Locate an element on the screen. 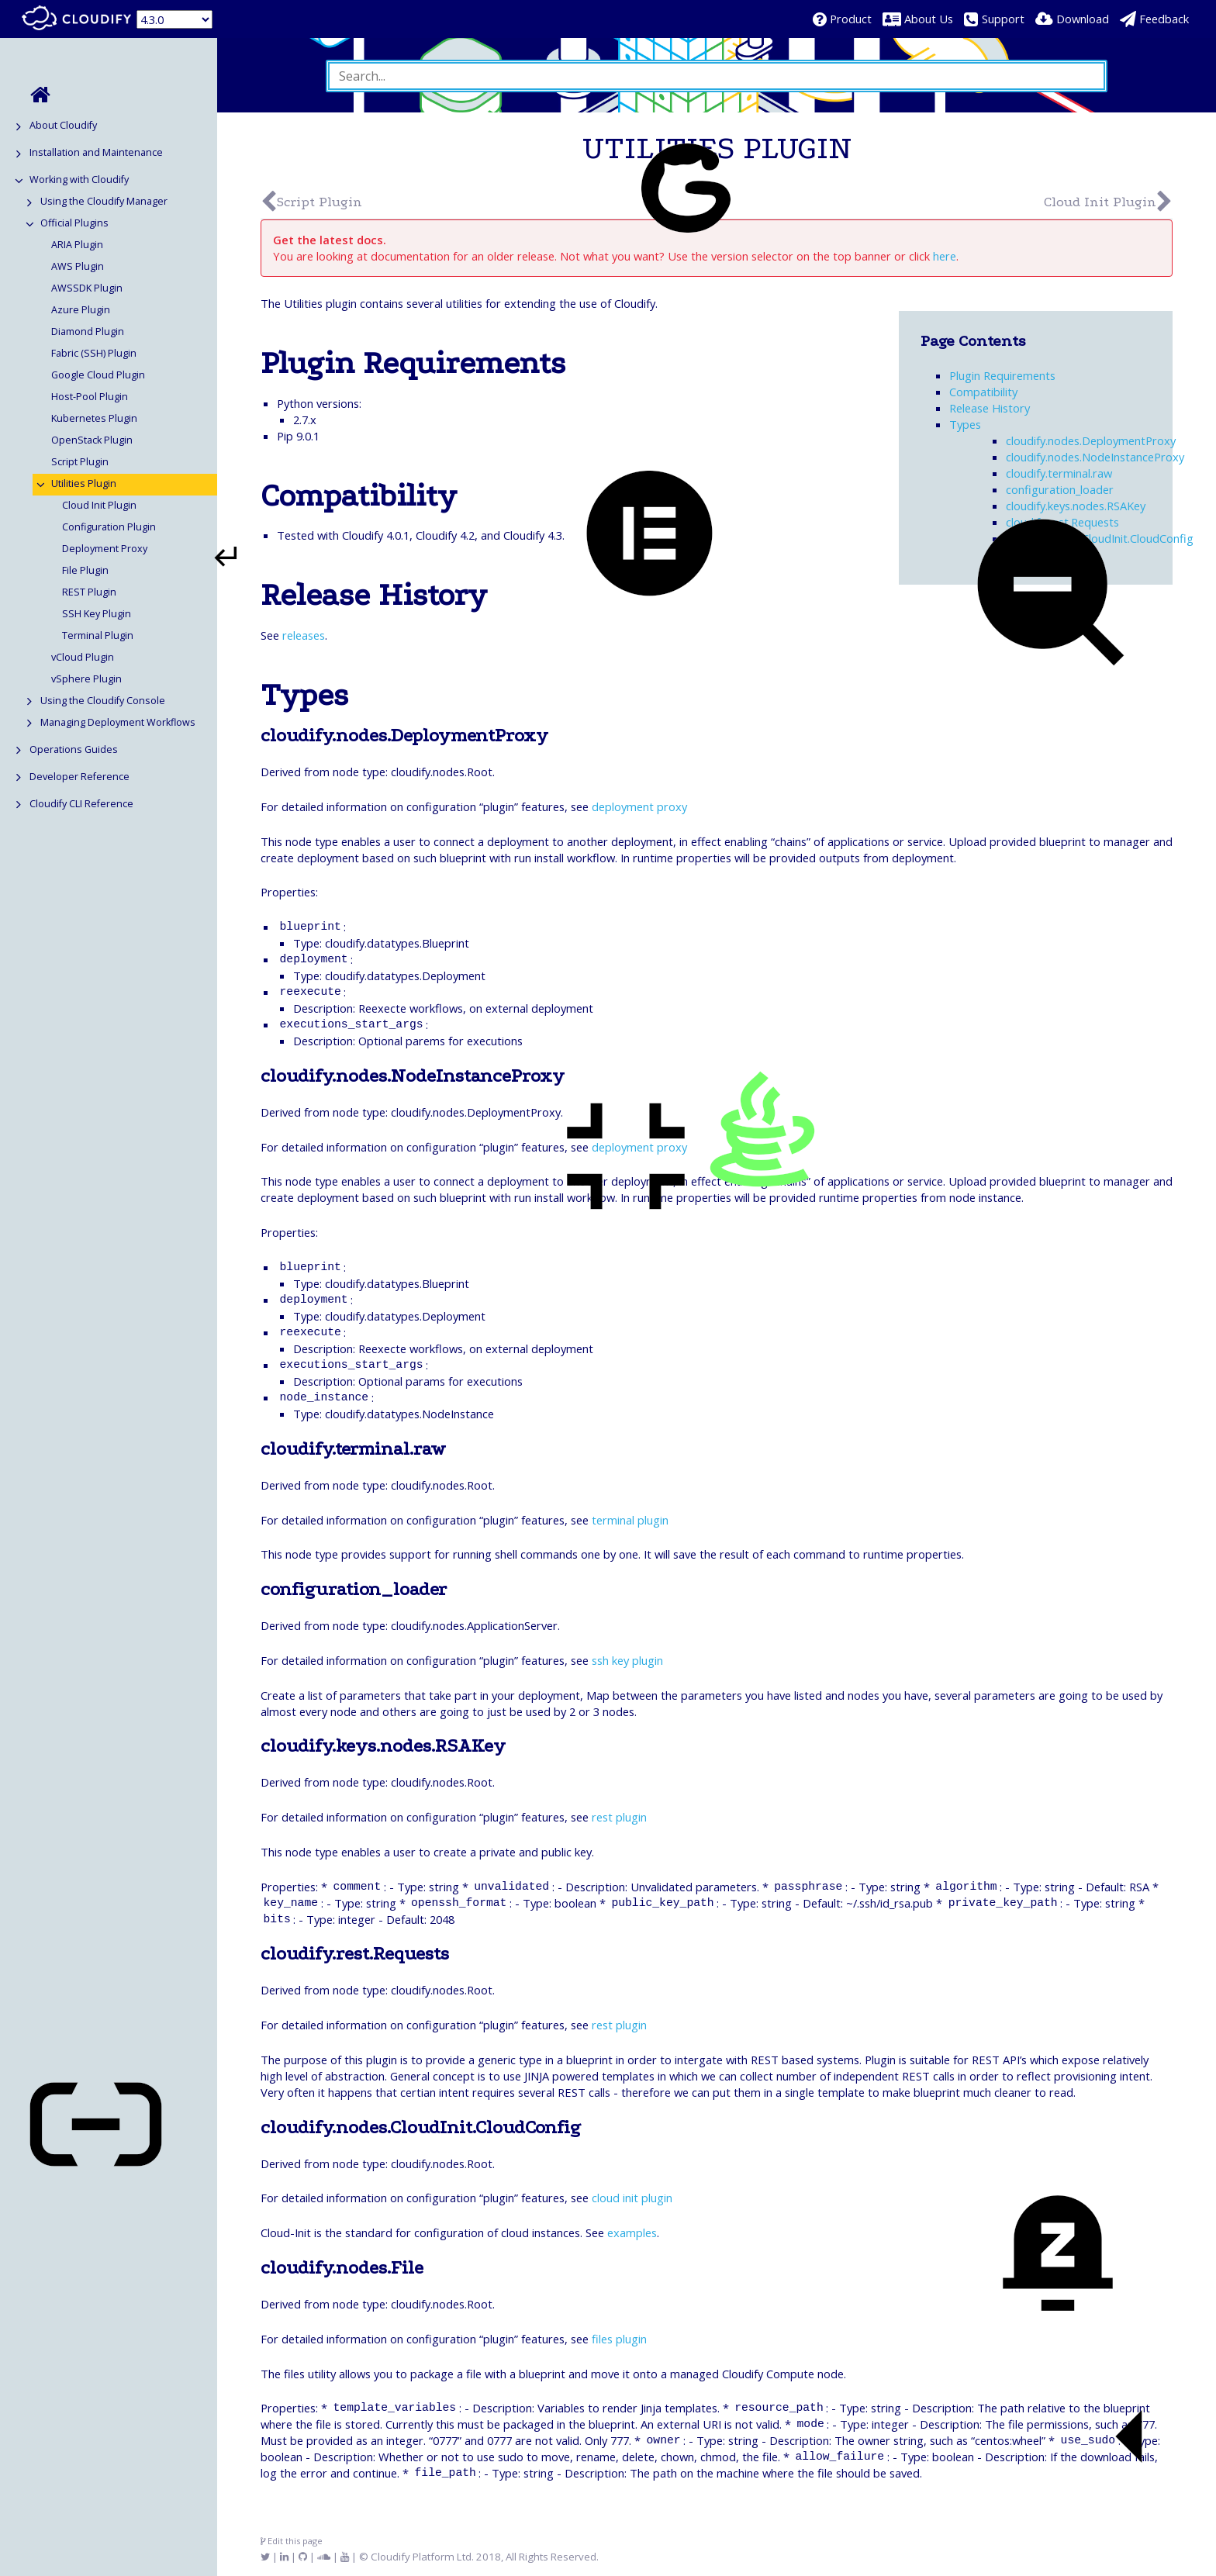  exit fullscreen mode is located at coordinates (626, 1156).